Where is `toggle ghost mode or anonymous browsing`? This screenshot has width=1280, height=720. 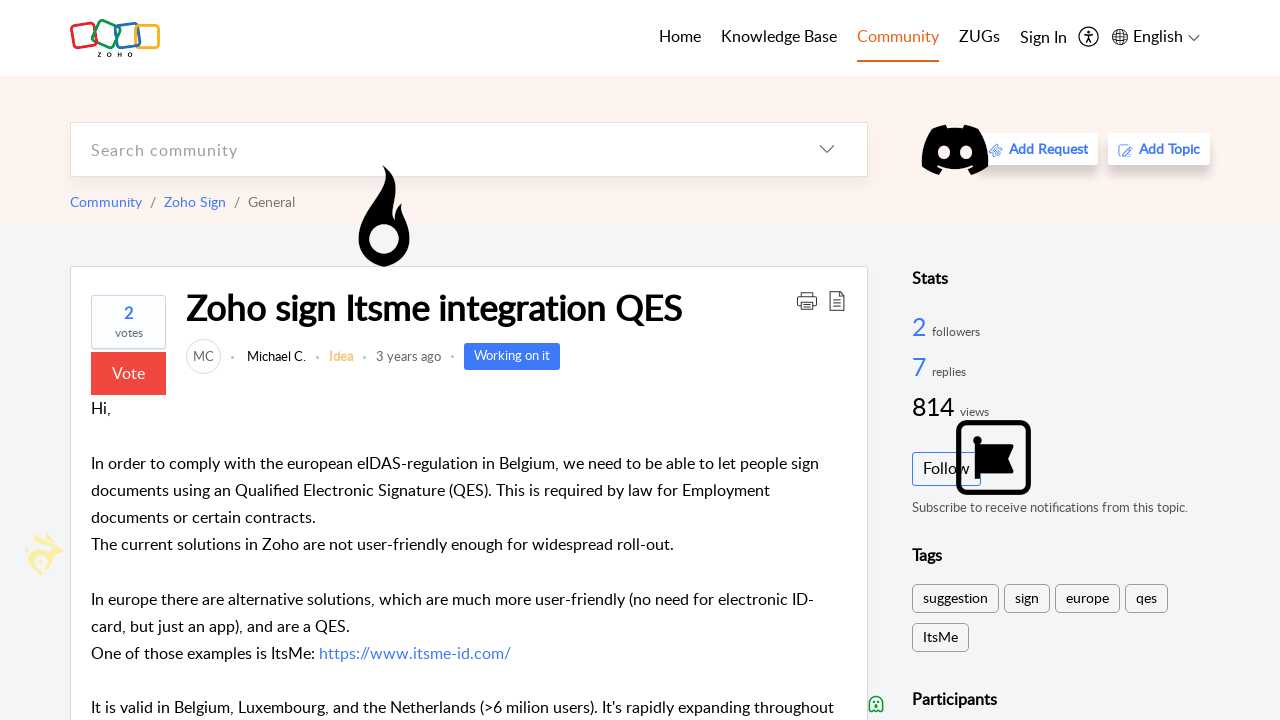
toggle ghost mode or anonymous browsing is located at coordinates (876, 704).